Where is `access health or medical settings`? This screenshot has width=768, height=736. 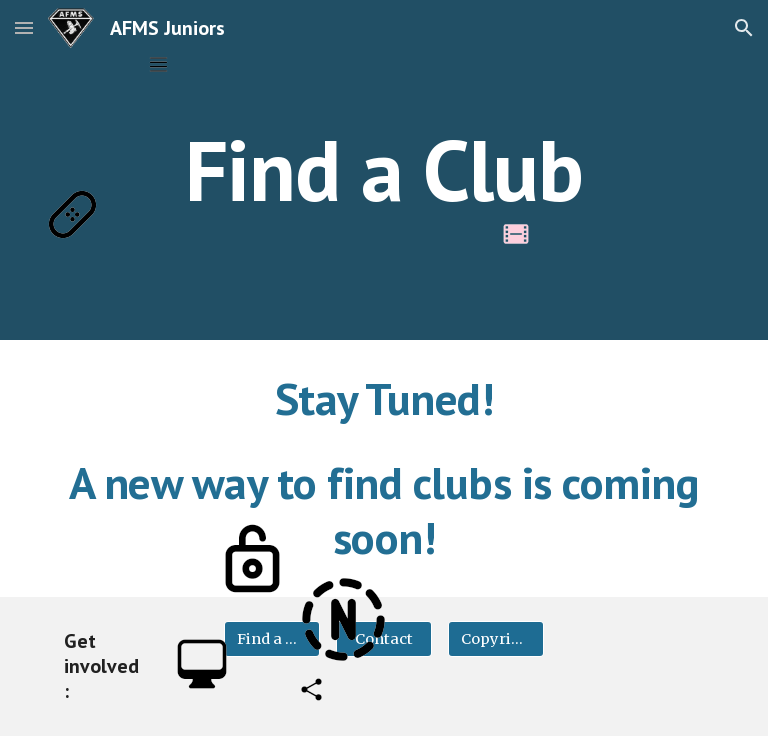 access health or medical settings is located at coordinates (72, 214).